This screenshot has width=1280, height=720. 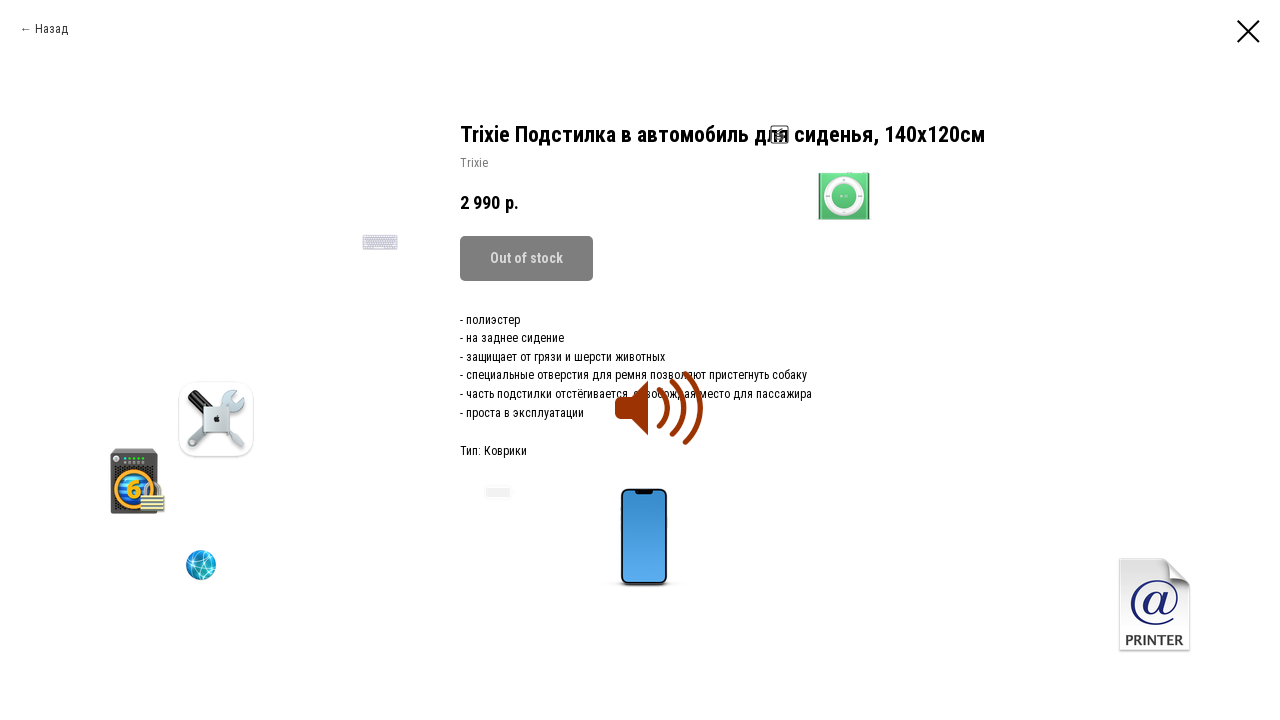 I want to click on open character map to insert special symbols, so click(x=779, y=134).